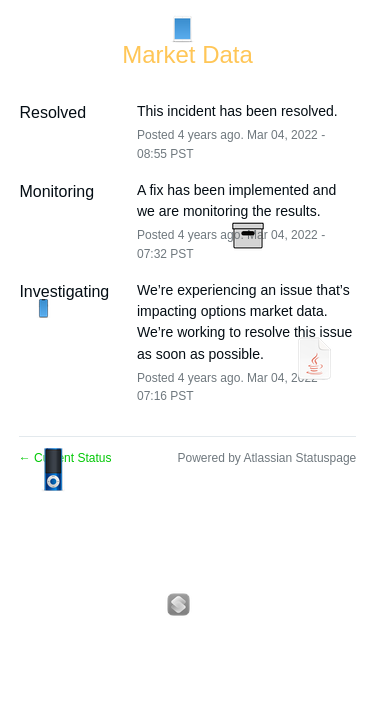 The image size is (375, 720). I want to click on iPhone 16e device icon, so click(43, 308).